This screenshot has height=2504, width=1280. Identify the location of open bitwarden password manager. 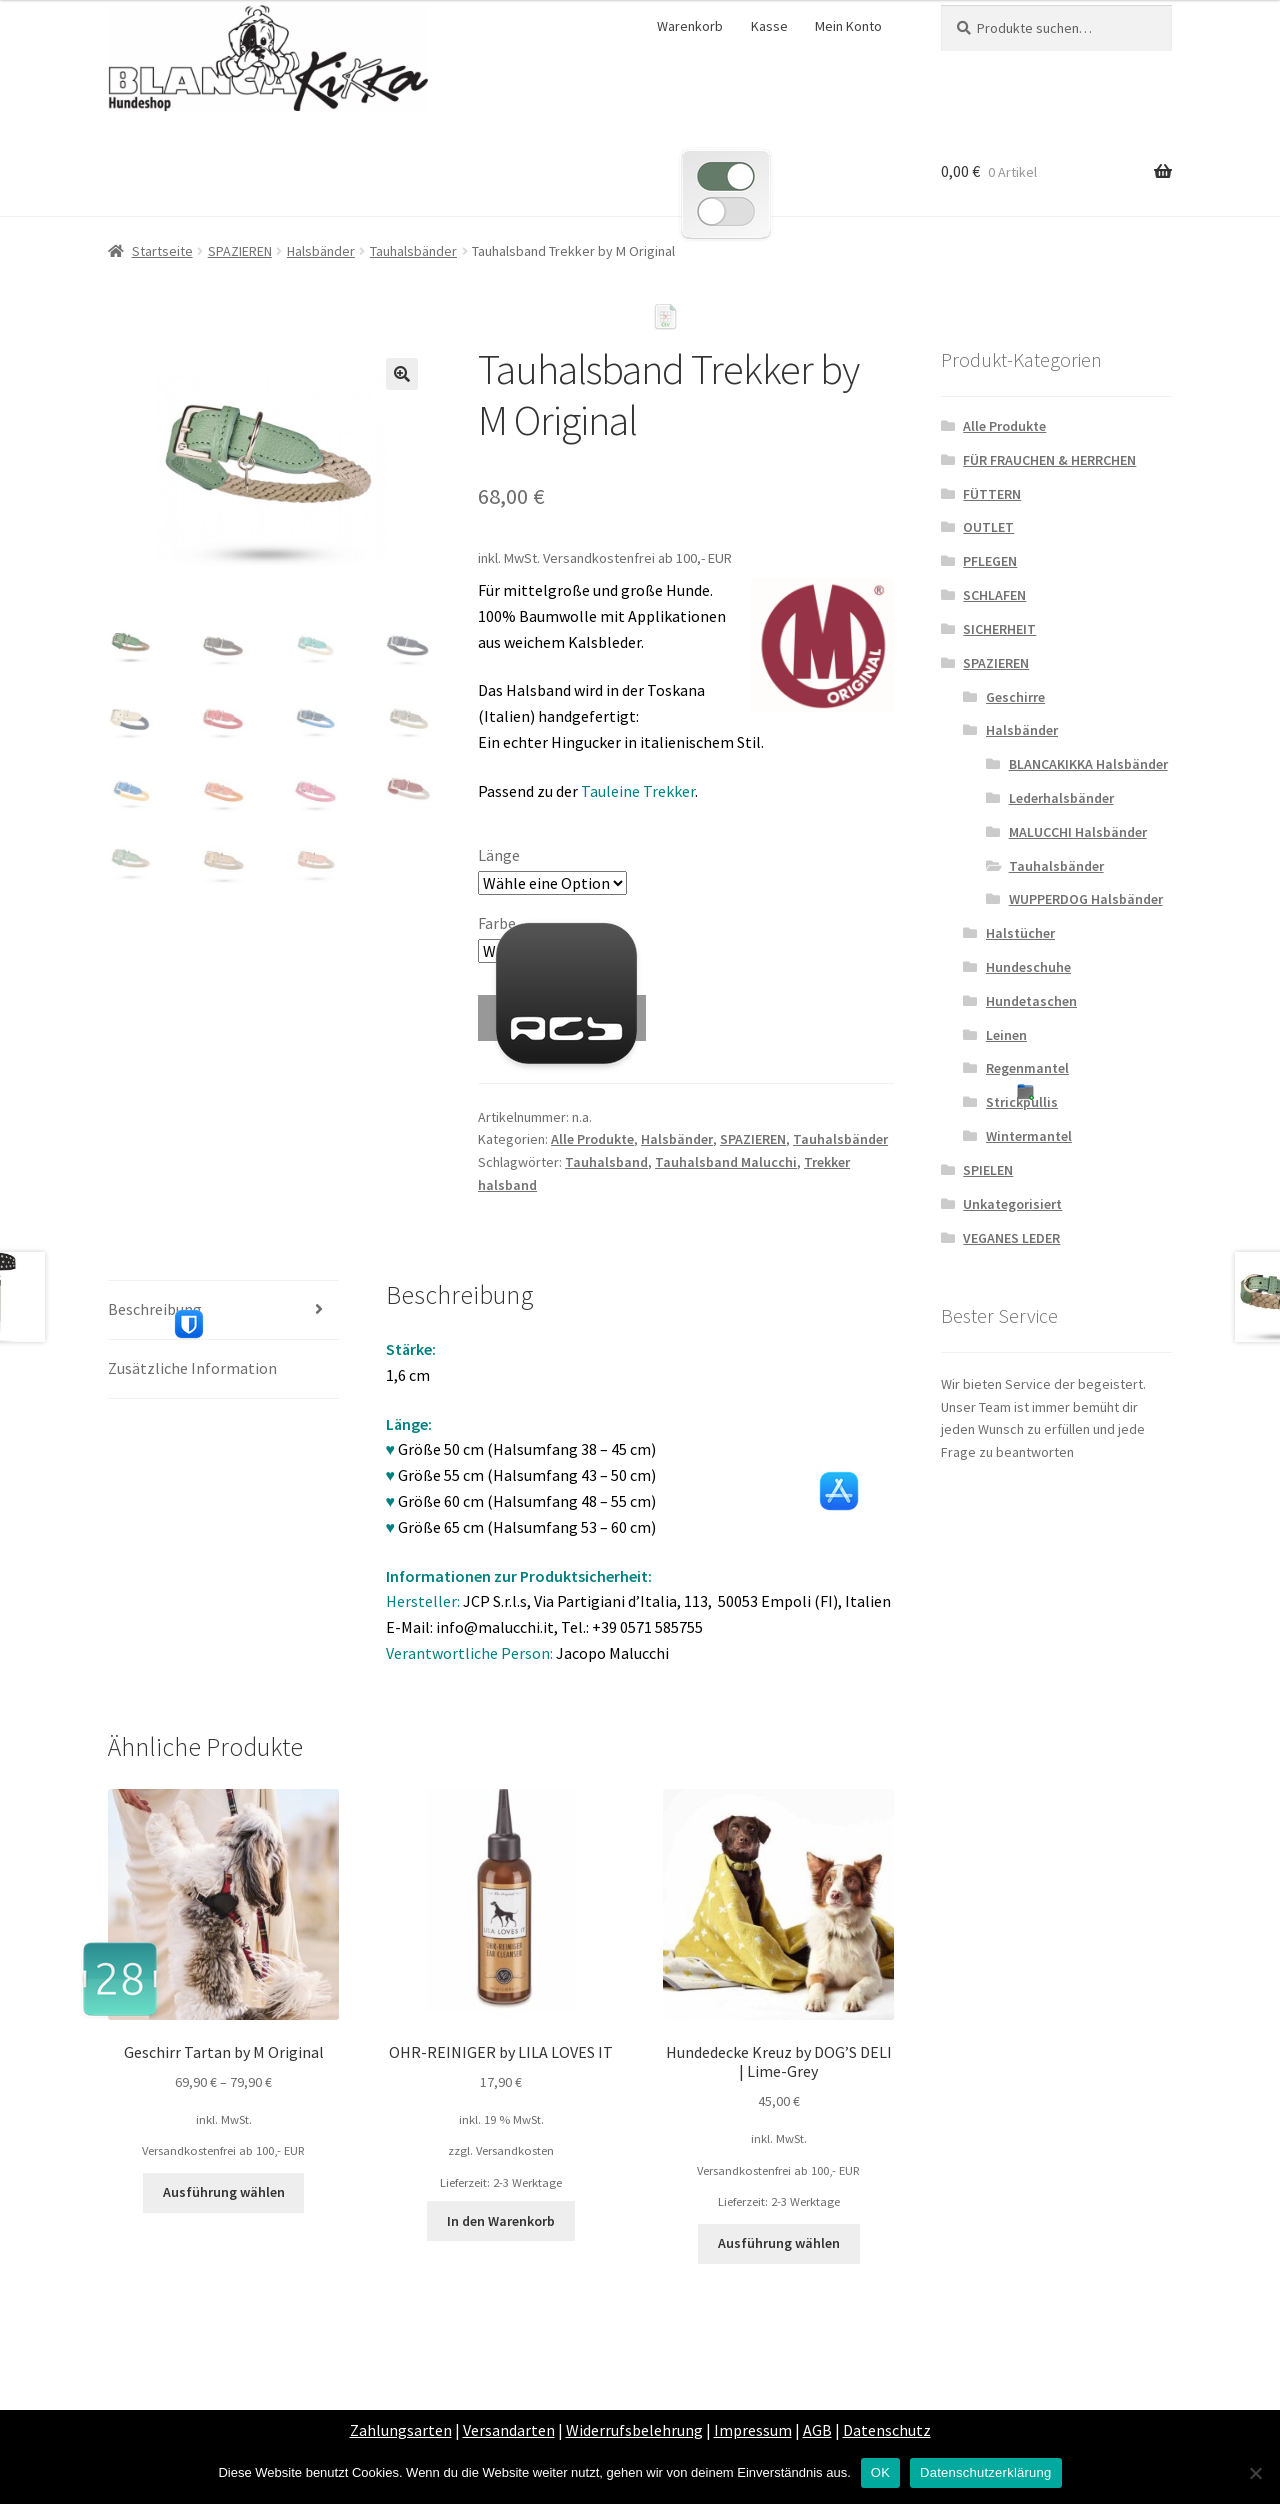
(189, 1324).